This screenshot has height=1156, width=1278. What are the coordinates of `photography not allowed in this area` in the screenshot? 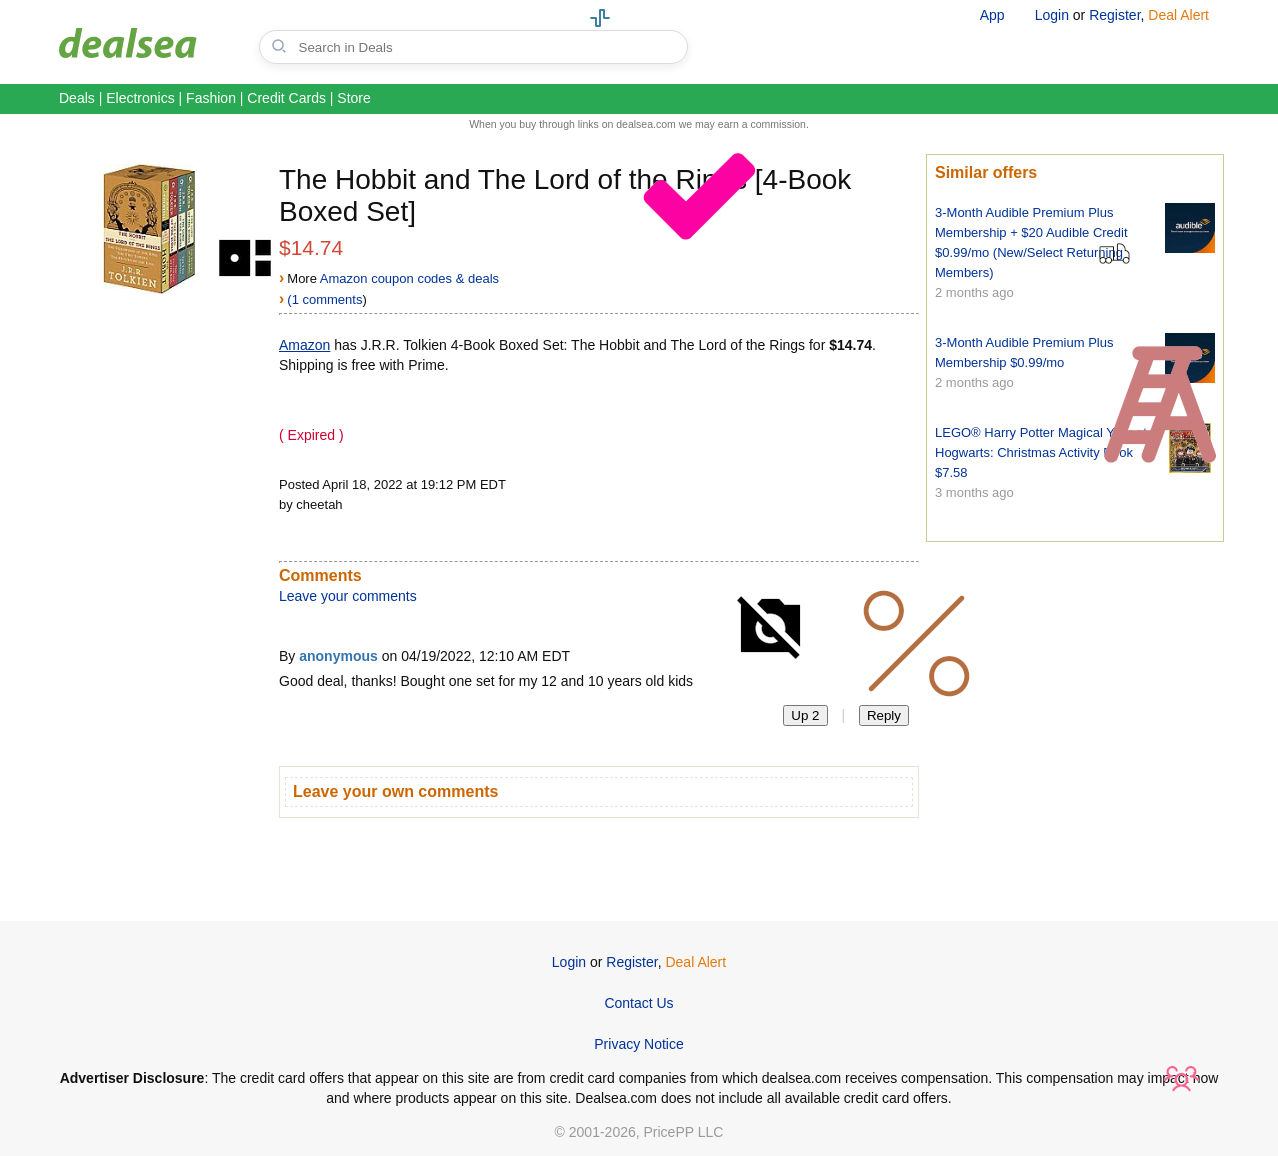 It's located at (770, 625).